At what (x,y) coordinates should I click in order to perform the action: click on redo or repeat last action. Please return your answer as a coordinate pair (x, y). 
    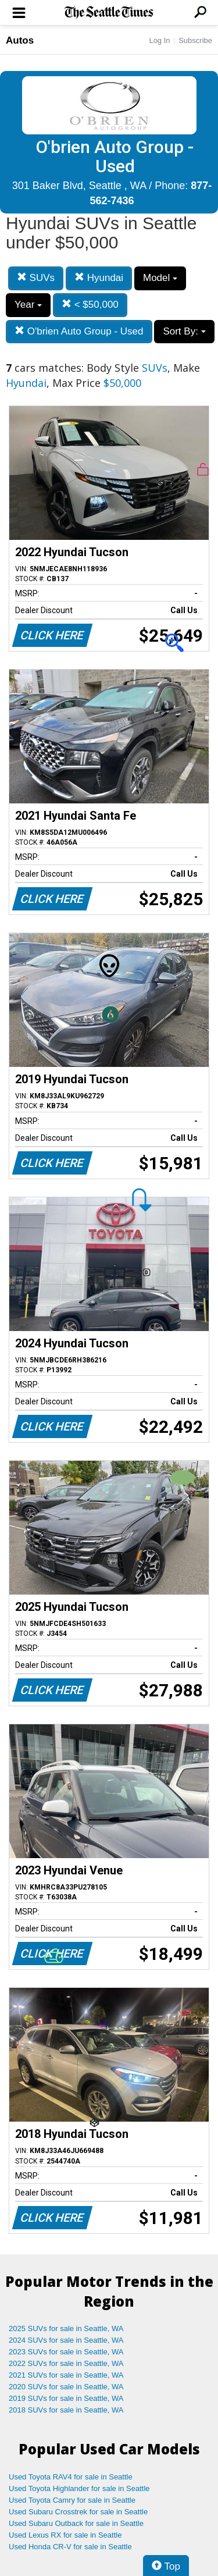
    Looking at the image, I should click on (141, 1200).